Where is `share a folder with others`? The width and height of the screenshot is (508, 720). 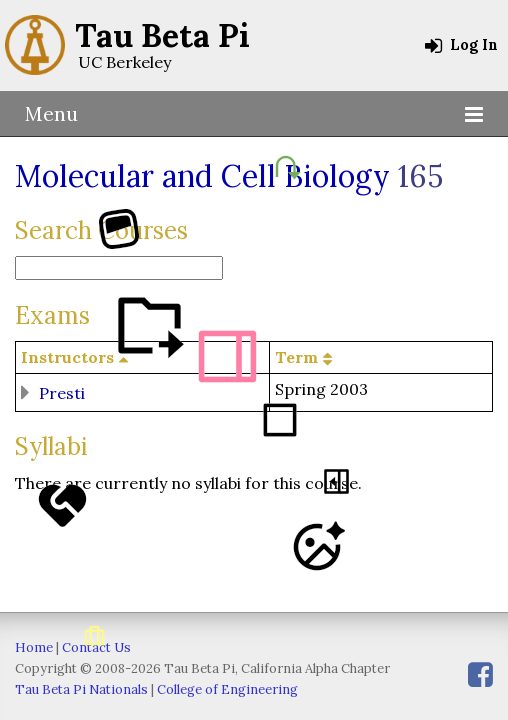
share a folder with others is located at coordinates (149, 325).